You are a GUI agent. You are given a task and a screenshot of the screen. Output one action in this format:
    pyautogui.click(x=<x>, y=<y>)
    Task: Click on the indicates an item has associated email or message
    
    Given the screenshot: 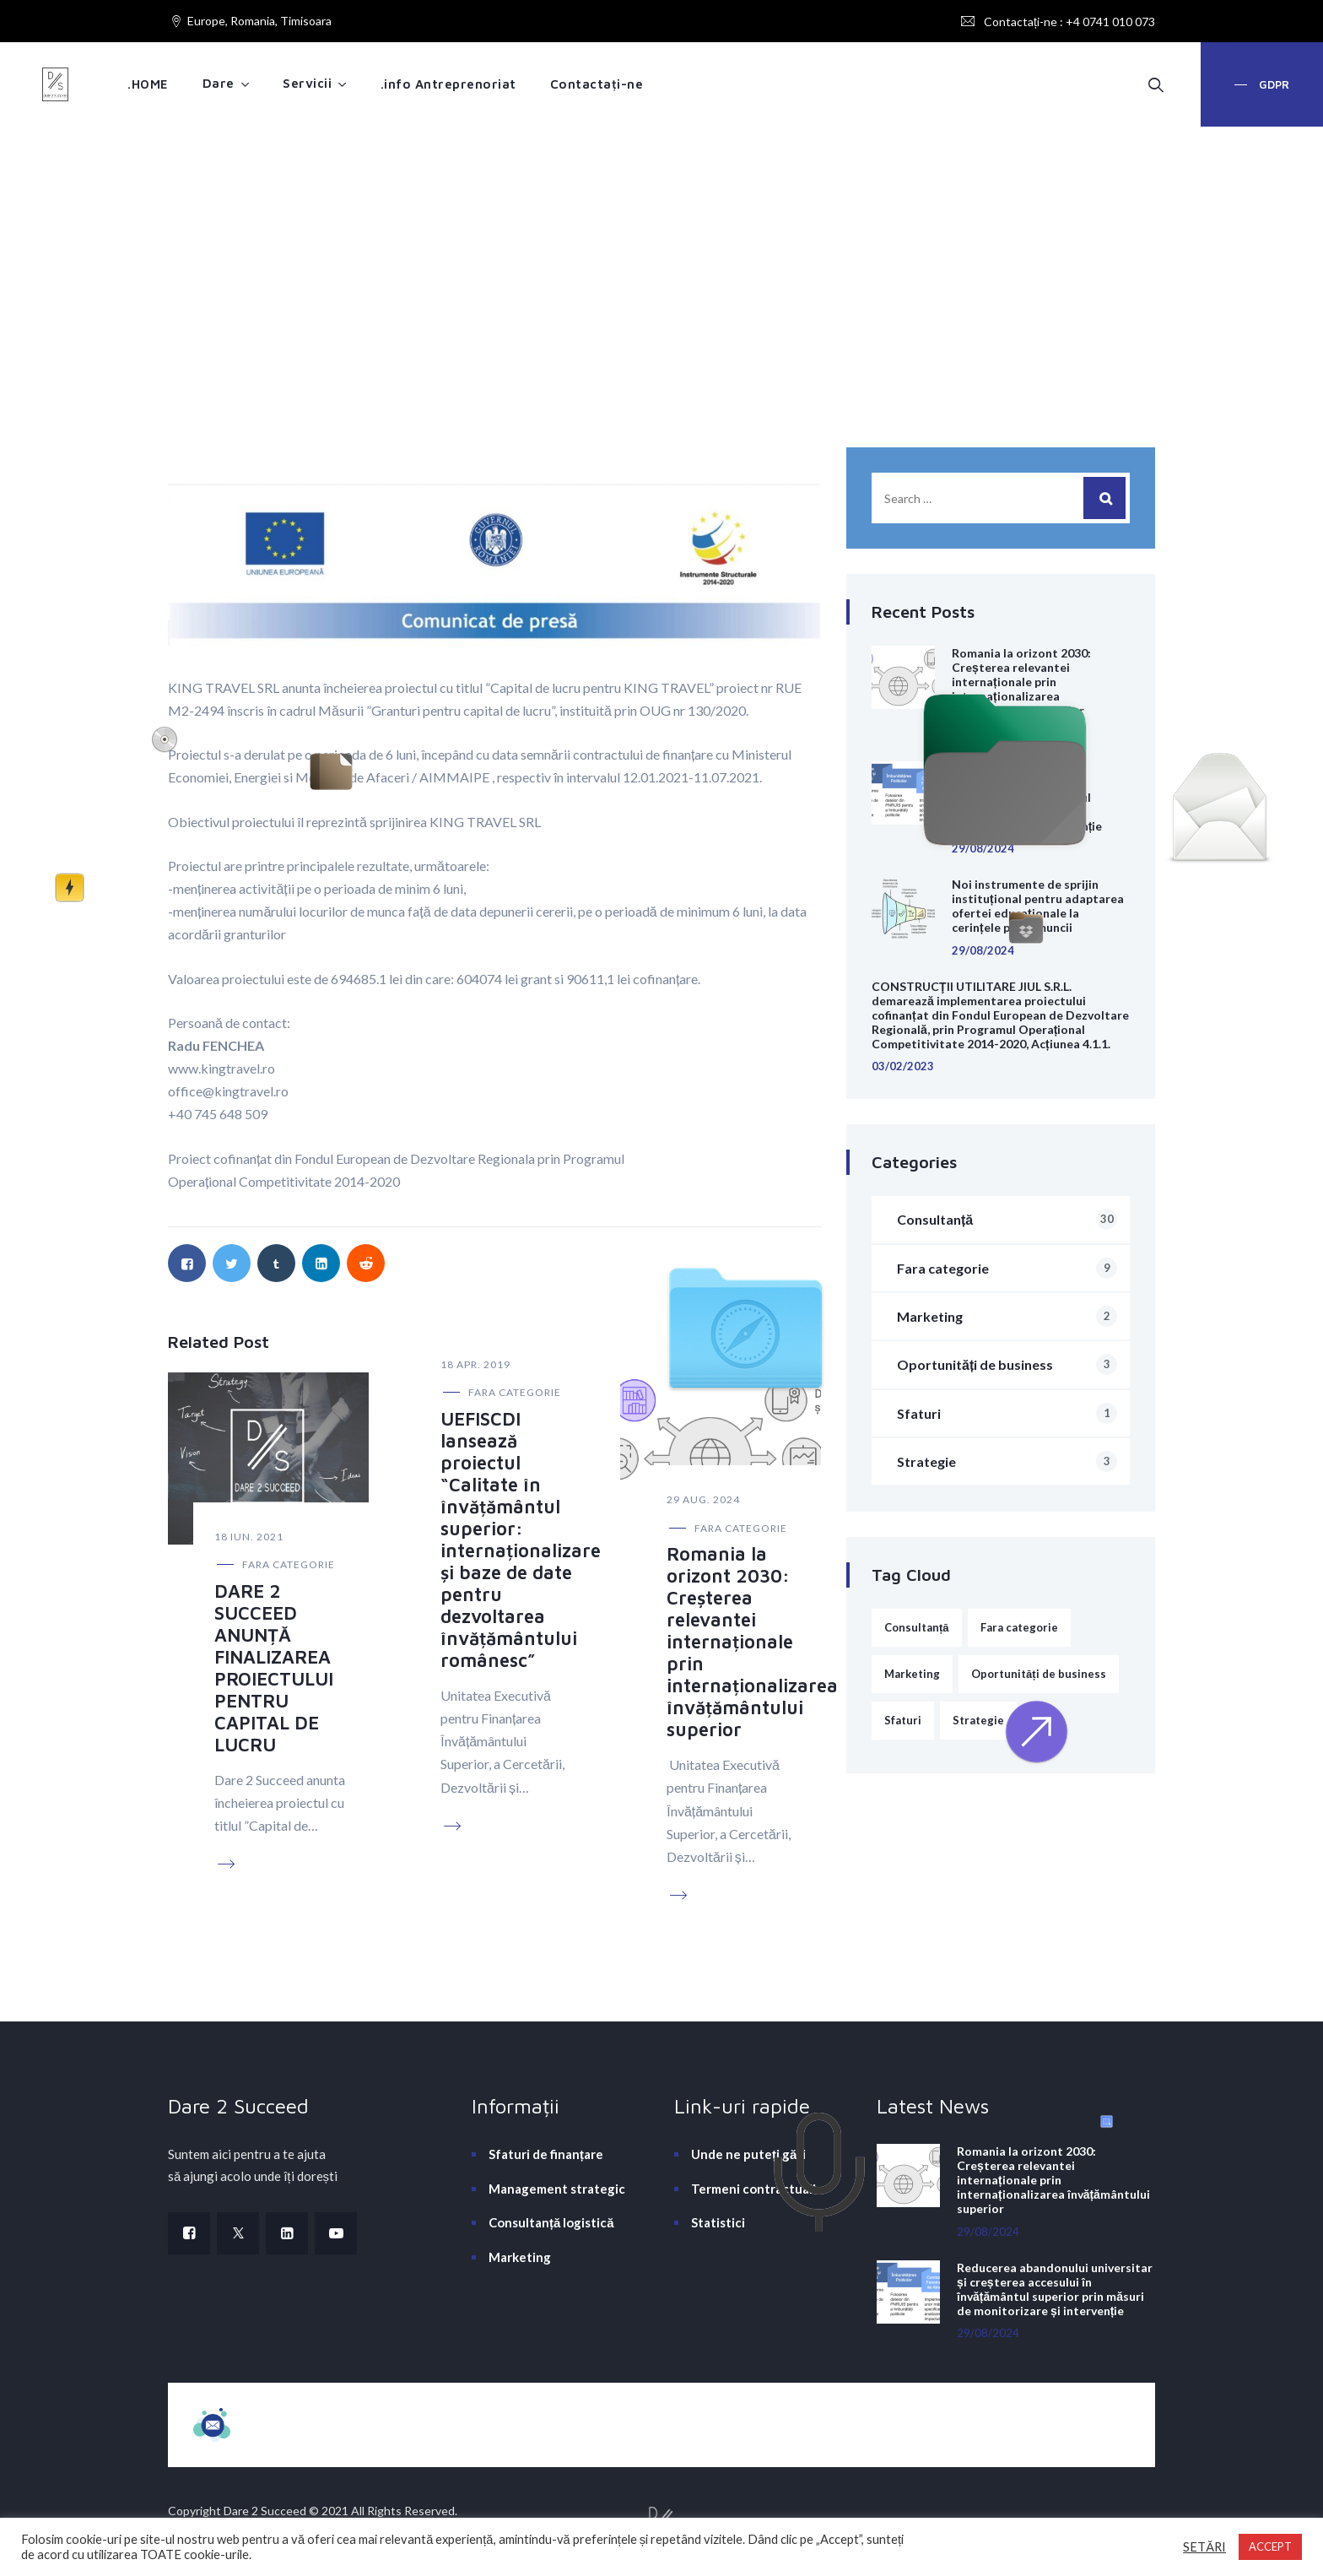 What is the action you would take?
    pyautogui.click(x=1219, y=809)
    